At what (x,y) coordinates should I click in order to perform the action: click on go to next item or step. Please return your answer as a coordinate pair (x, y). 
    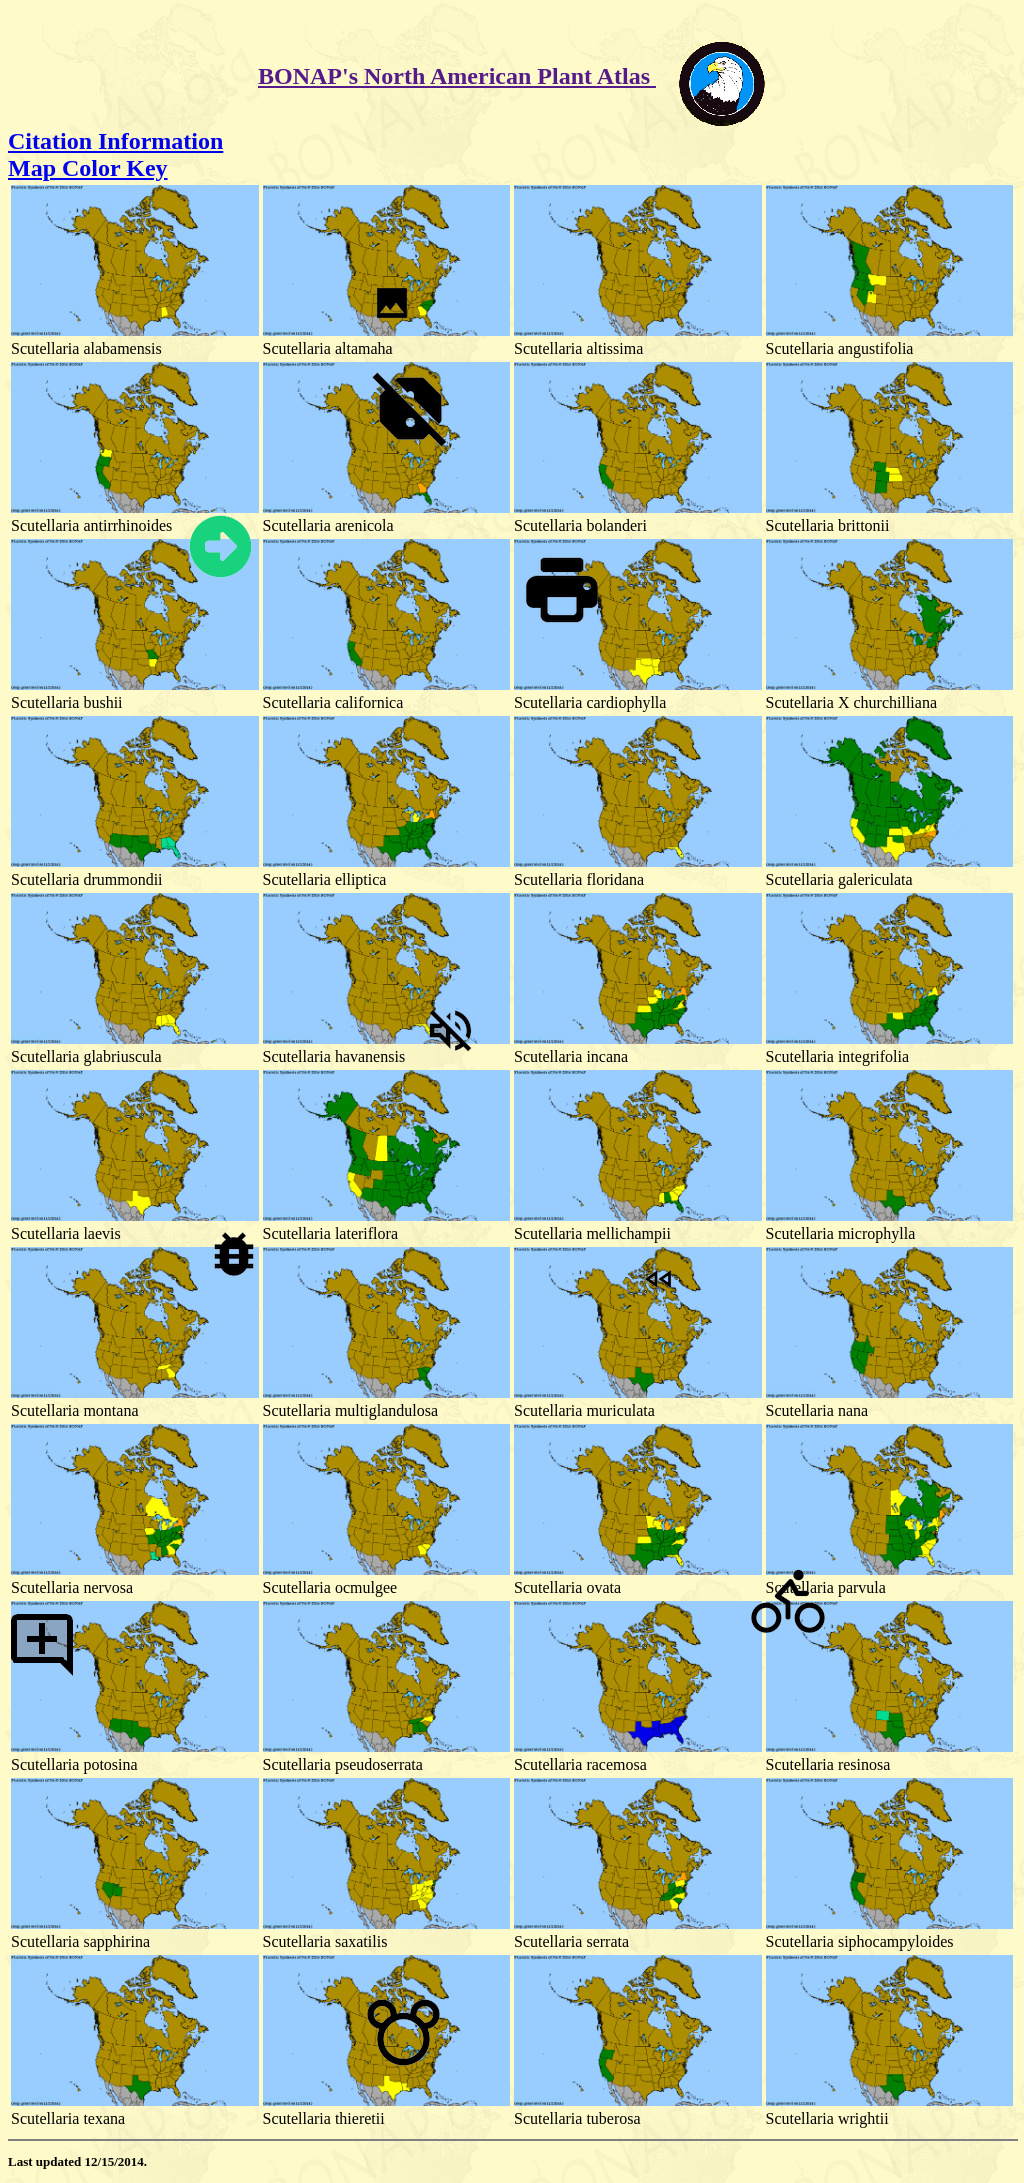
    Looking at the image, I should click on (220, 546).